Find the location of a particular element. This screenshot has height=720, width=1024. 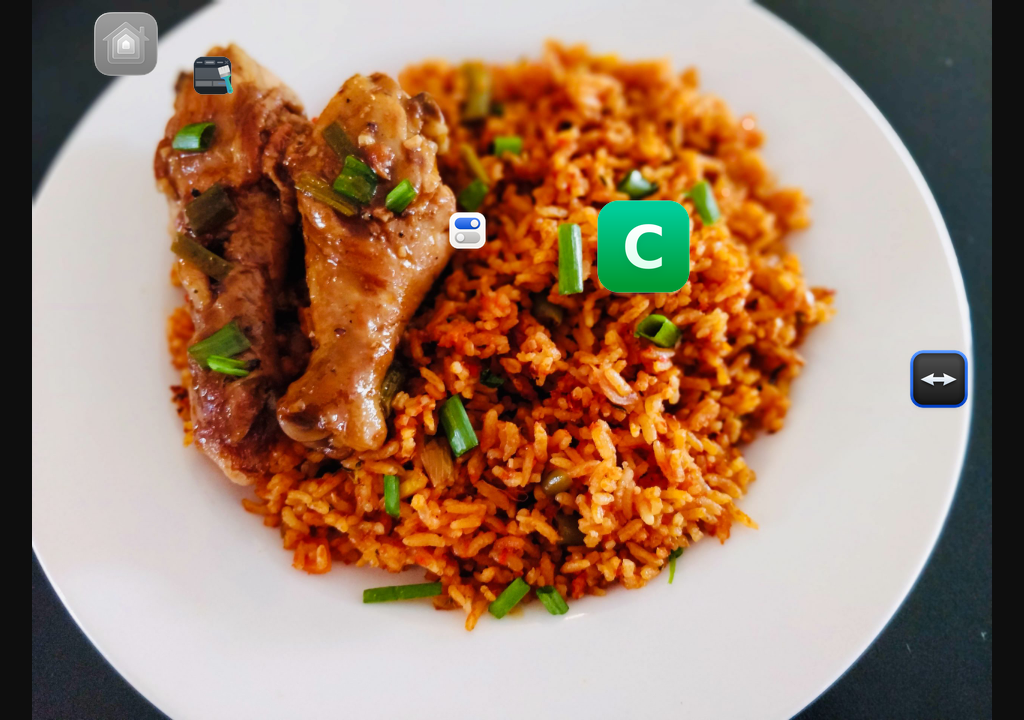

open AdwSteamGtk to customize Steam's appearance is located at coordinates (212, 75).